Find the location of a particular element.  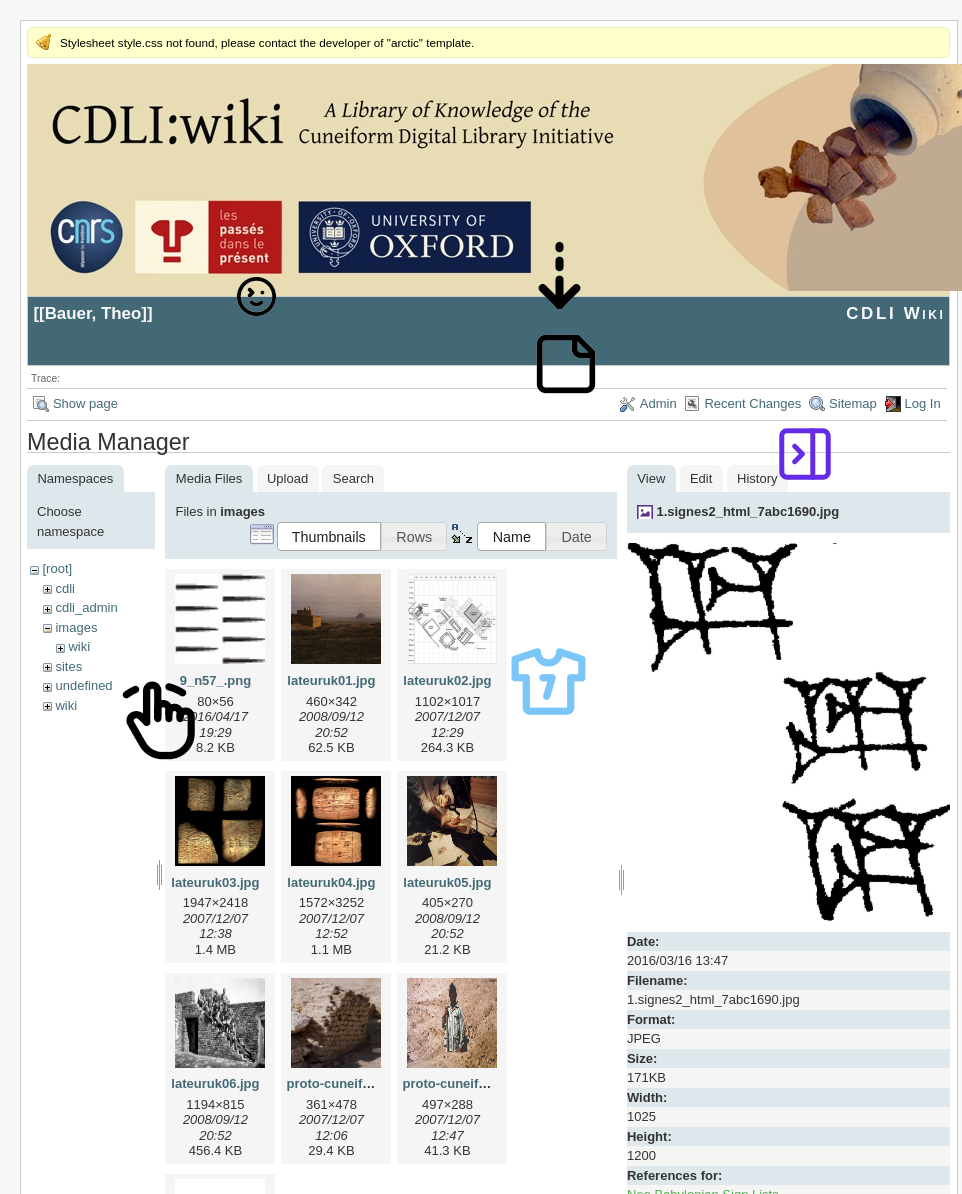

create a new note is located at coordinates (566, 364).